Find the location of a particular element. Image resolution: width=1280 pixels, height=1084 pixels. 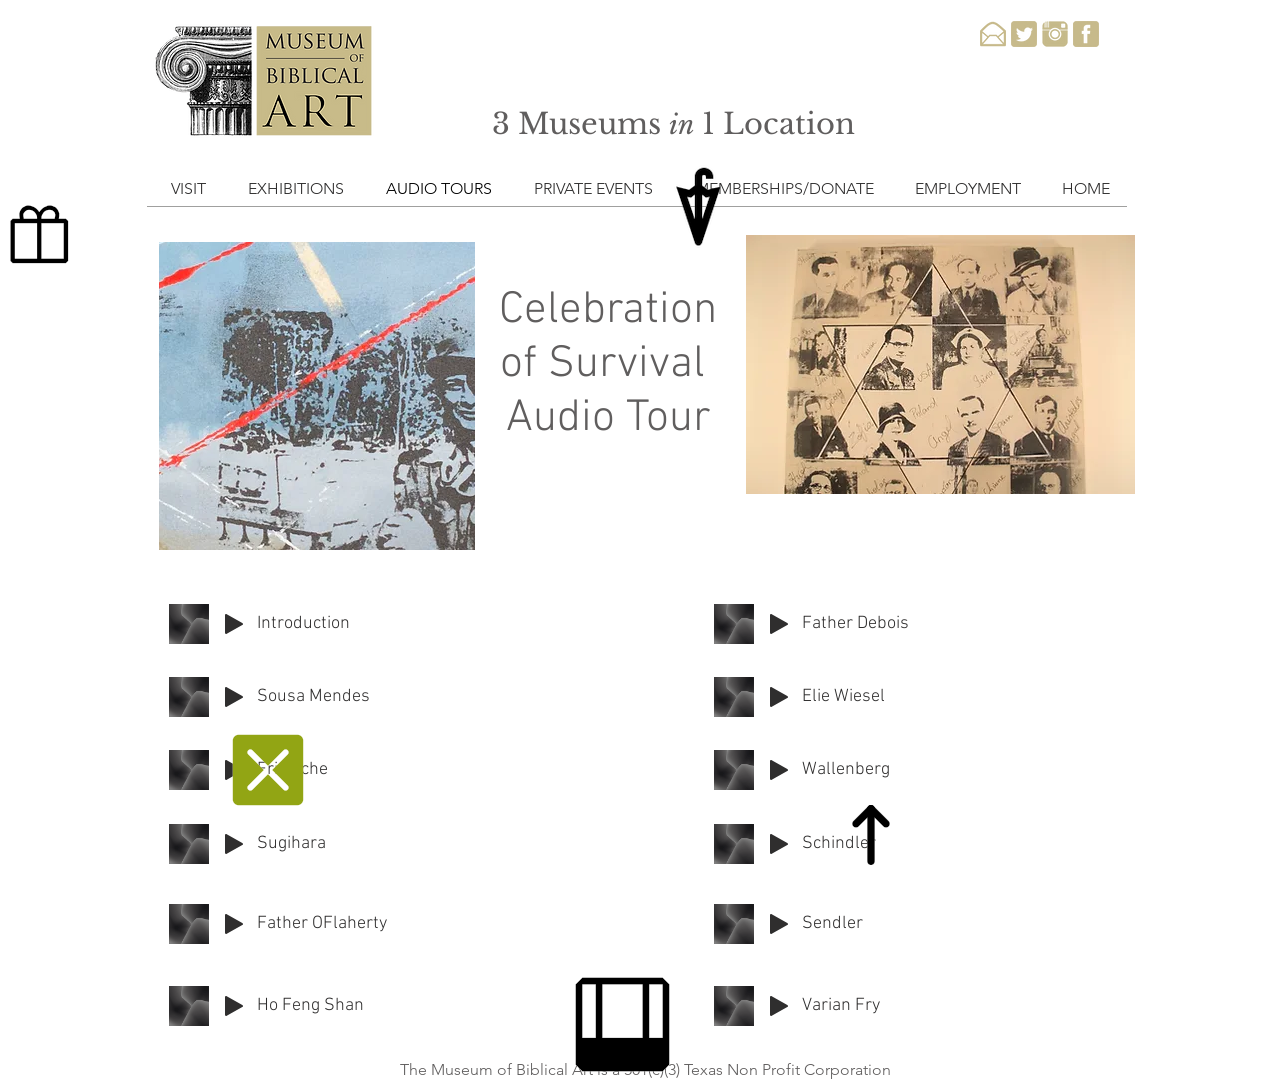

close or dismiss a window is located at coordinates (268, 770).